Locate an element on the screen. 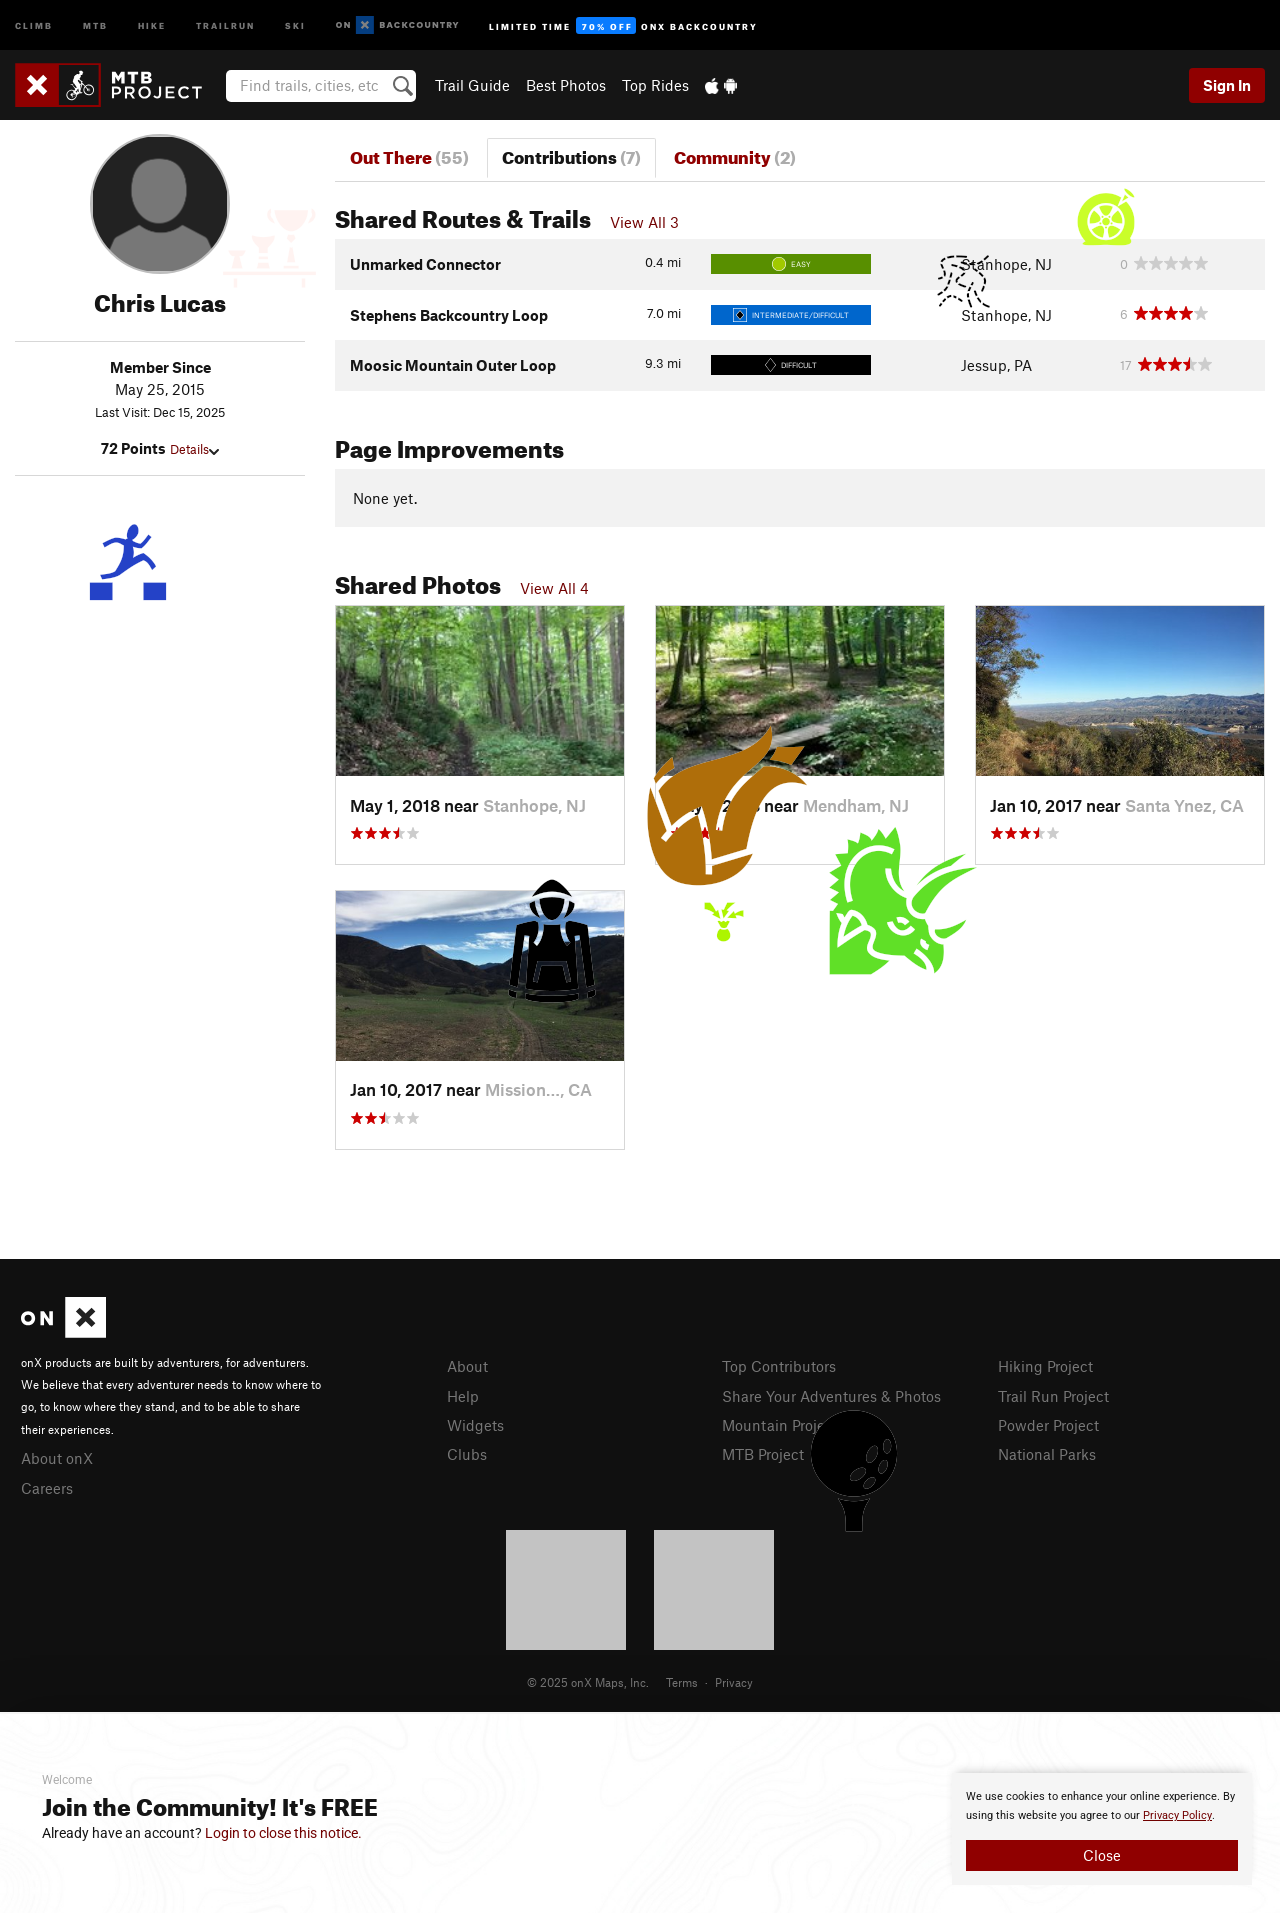  access dinosaur-themed game or content is located at coordinates (904, 900).